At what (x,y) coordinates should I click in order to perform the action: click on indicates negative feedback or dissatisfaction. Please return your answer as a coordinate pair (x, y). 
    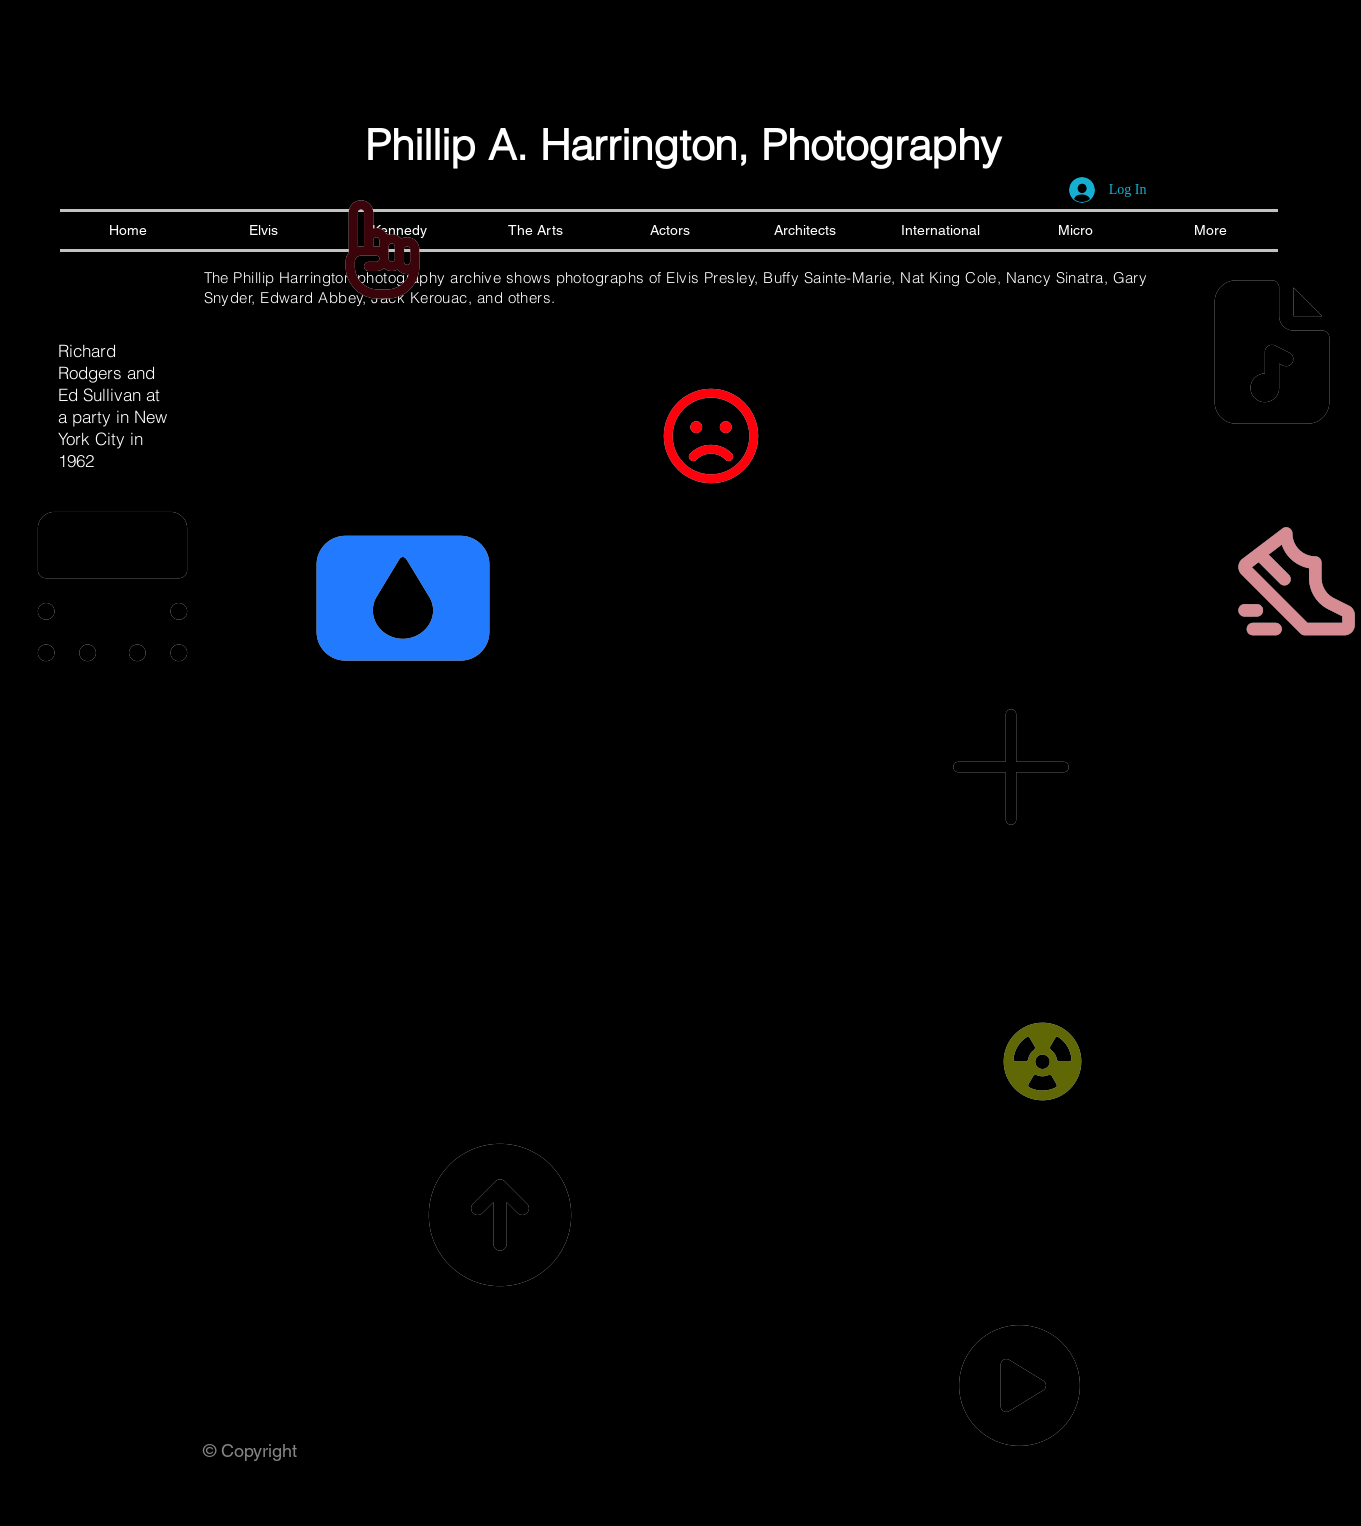
    Looking at the image, I should click on (711, 436).